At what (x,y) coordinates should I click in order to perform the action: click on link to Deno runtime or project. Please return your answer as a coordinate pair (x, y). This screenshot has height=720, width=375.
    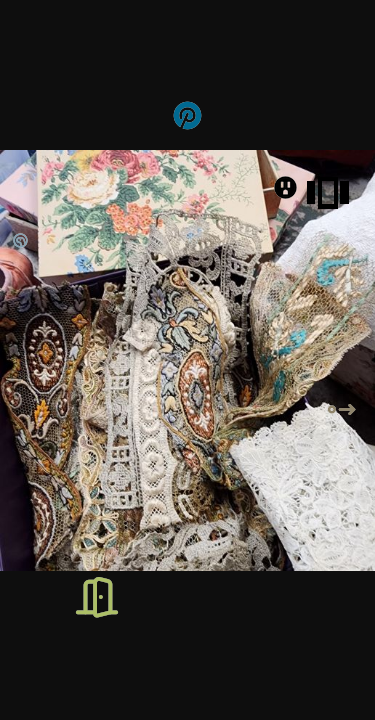
    Looking at the image, I should click on (20, 240).